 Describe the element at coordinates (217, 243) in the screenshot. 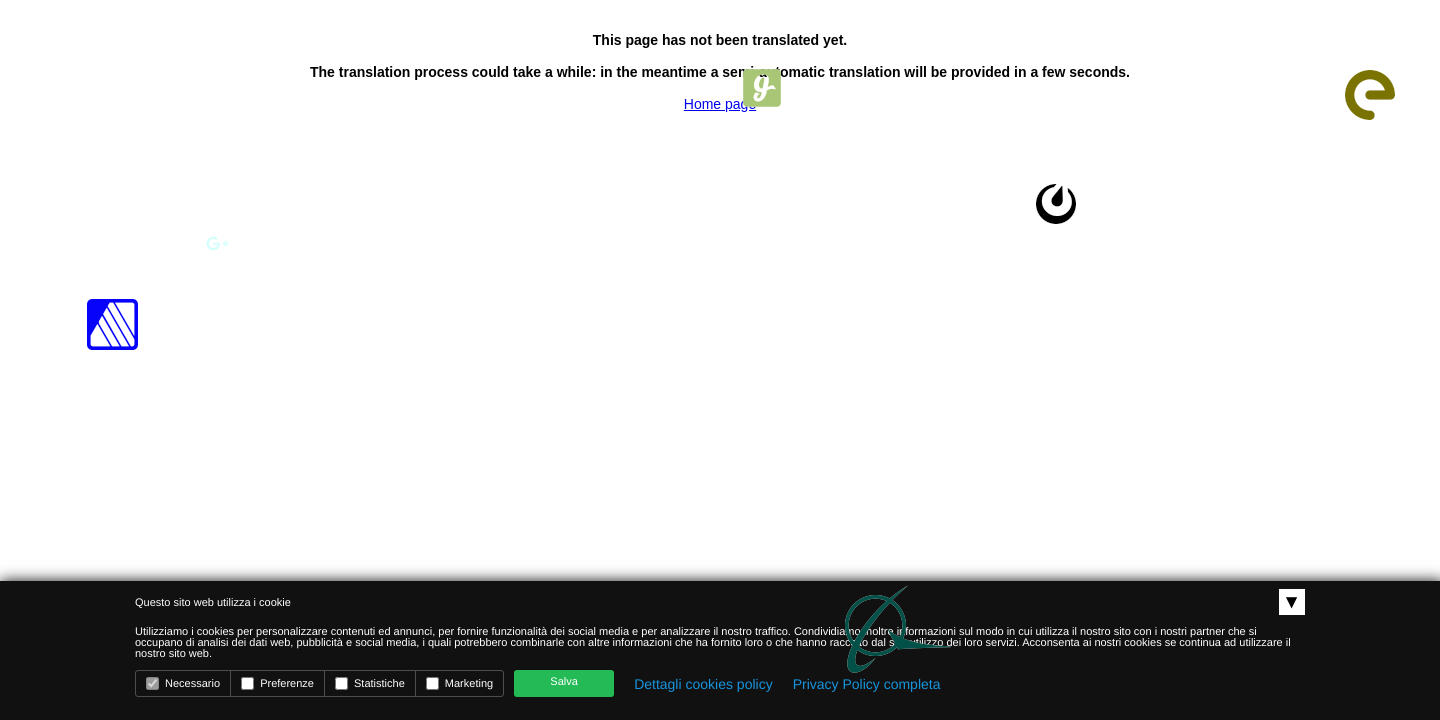

I see `google+ social media logo` at that location.